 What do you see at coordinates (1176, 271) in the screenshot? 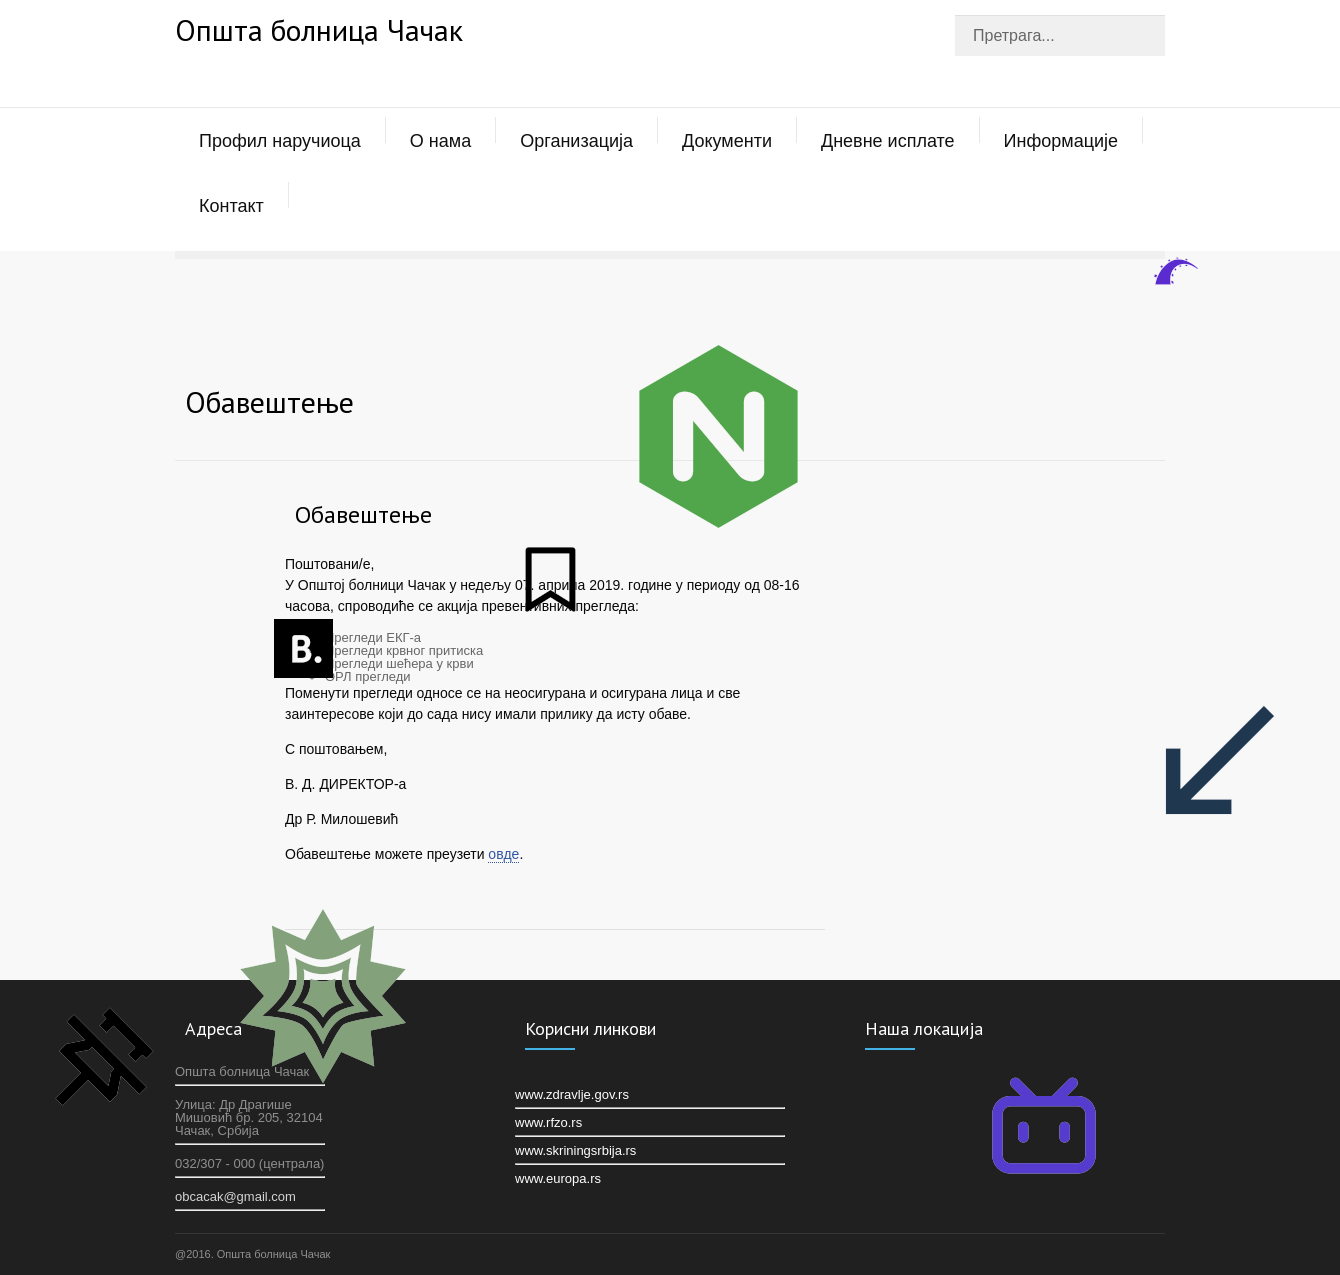
I see `ruby on rails framework logo` at bounding box center [1176, 271].